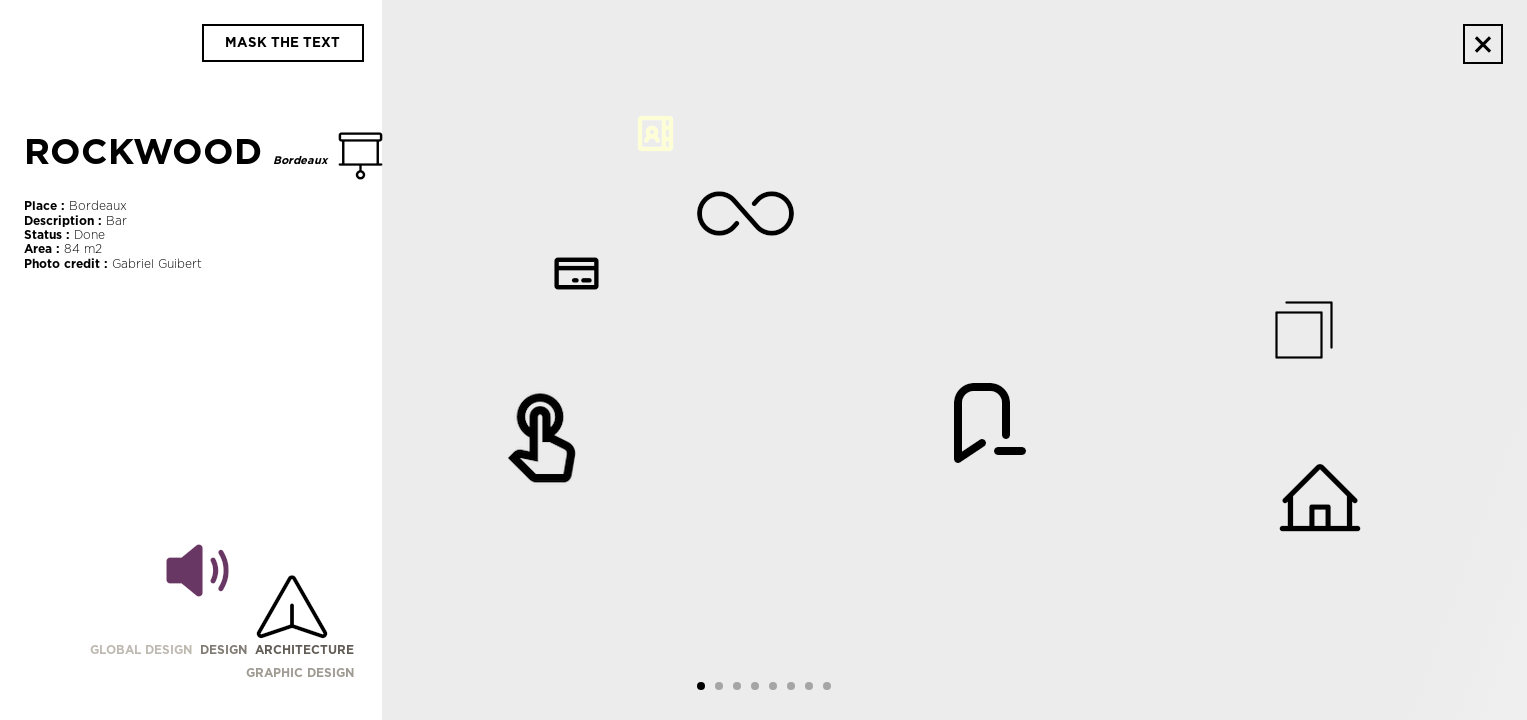 The image size is (1527, 720). Describe the element at coordinates (542, 440) in the screenshot. I see `tap to interact with this element` at that location.